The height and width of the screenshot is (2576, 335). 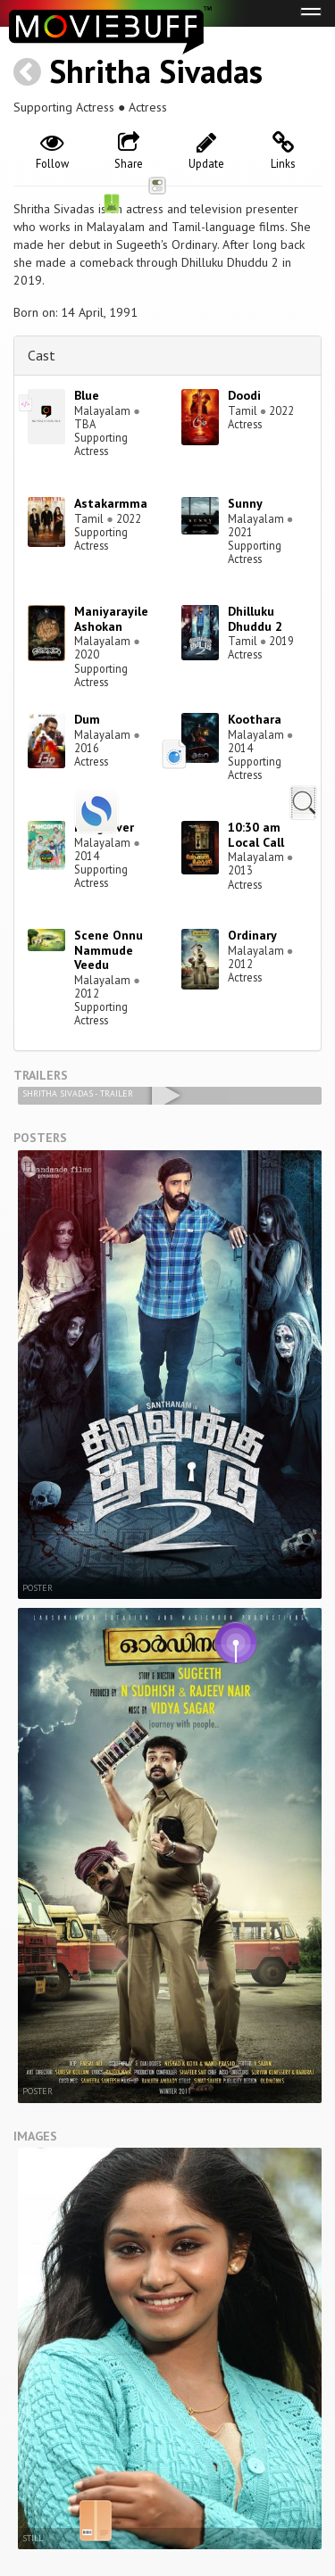 I want to click on open the log viewer application, so click(x=303, y=802).